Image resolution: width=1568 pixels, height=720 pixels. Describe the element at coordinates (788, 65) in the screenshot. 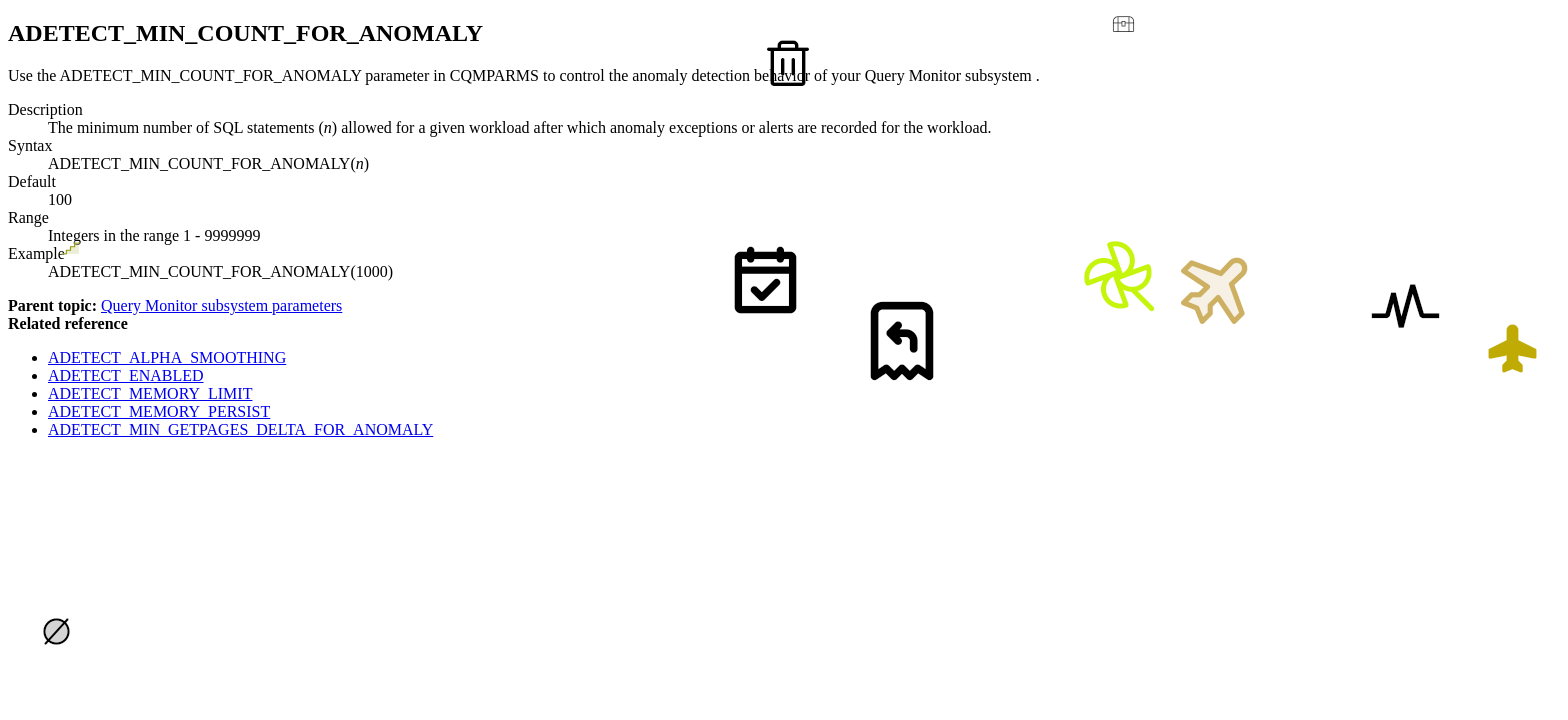

I see `delete this item` at that location.